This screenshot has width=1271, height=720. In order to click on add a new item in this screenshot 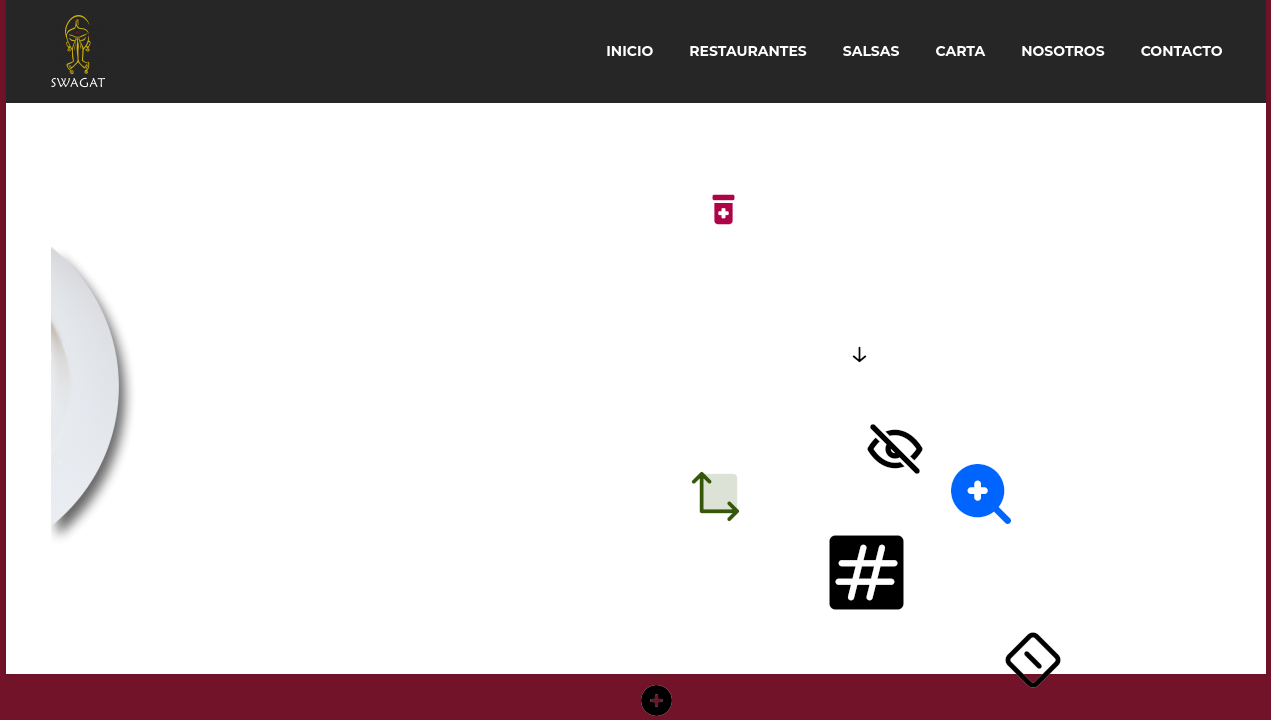, I will do `click(656, 700)`.